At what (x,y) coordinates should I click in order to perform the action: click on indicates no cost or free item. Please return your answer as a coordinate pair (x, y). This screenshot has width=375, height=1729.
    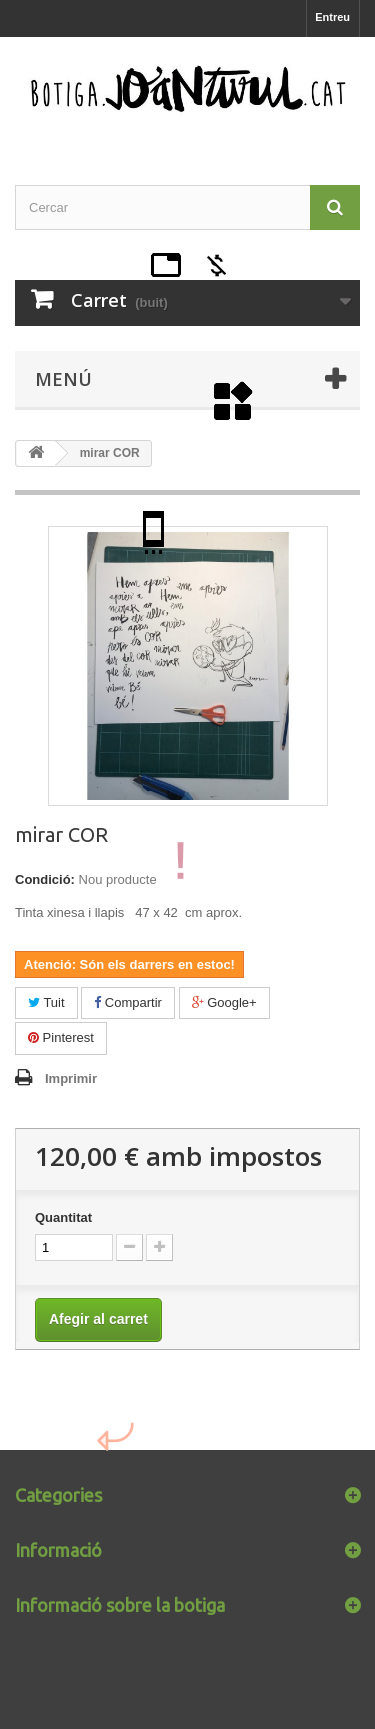
    Looking at the image, I should click on (216, 265).